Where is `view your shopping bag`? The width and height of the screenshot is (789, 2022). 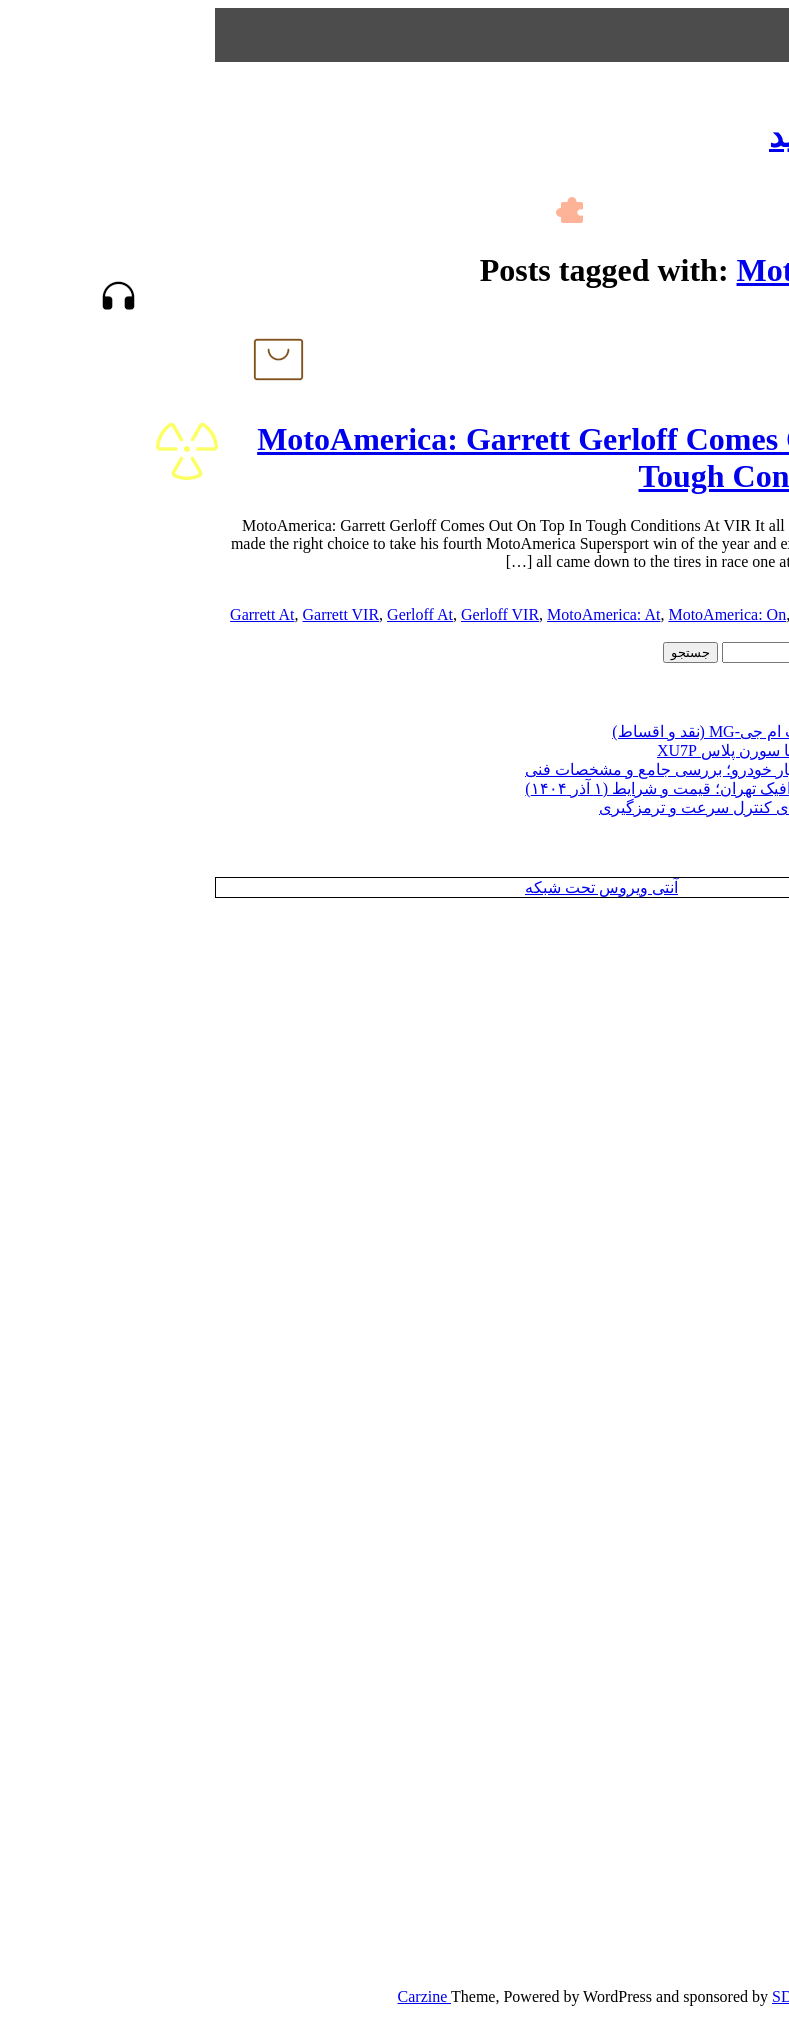 view your shopping bag is located at coordinates (278, 359).